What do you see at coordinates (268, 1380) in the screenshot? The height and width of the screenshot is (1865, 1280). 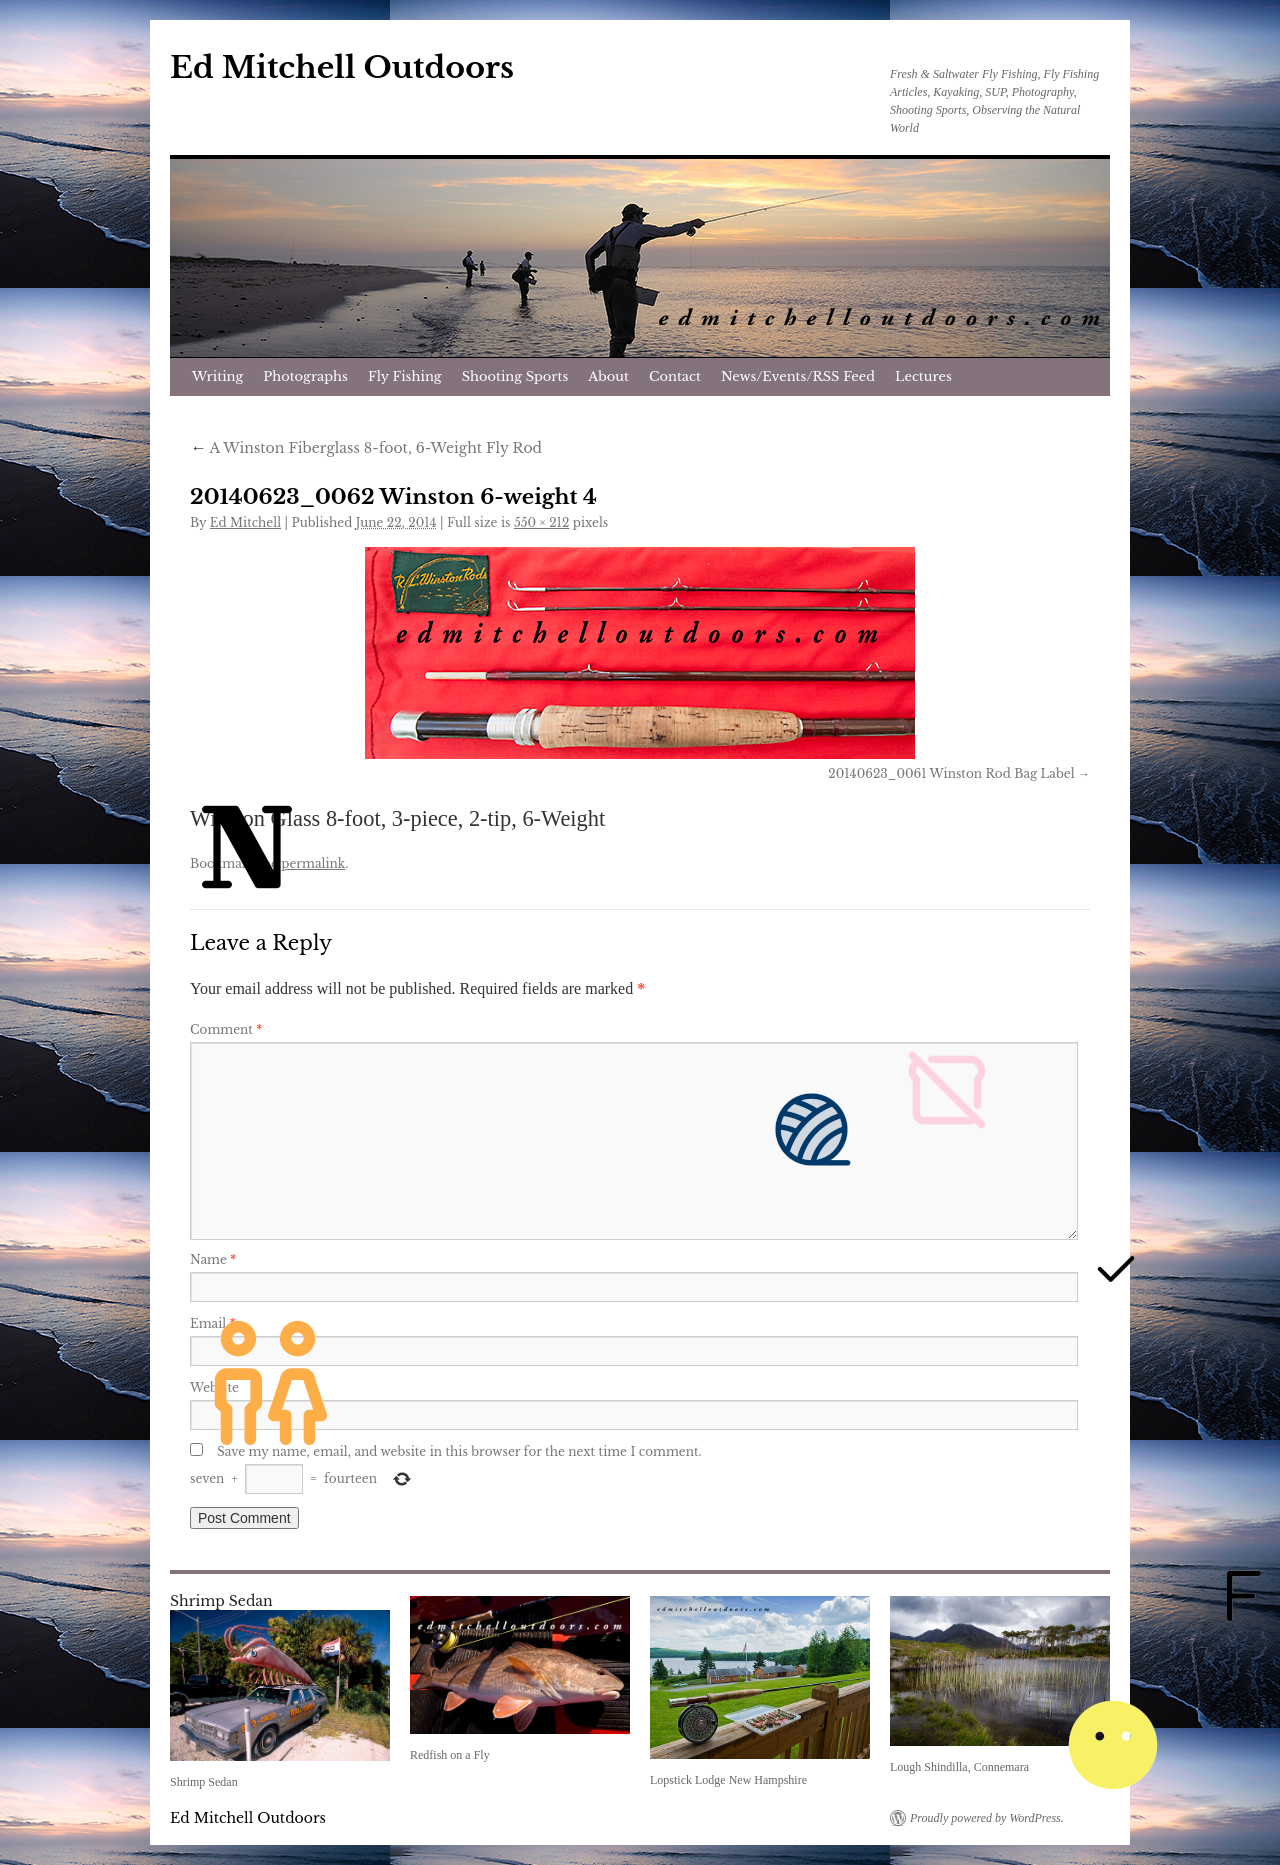 I see `view your friends list` at bounding box center [268, 1380].